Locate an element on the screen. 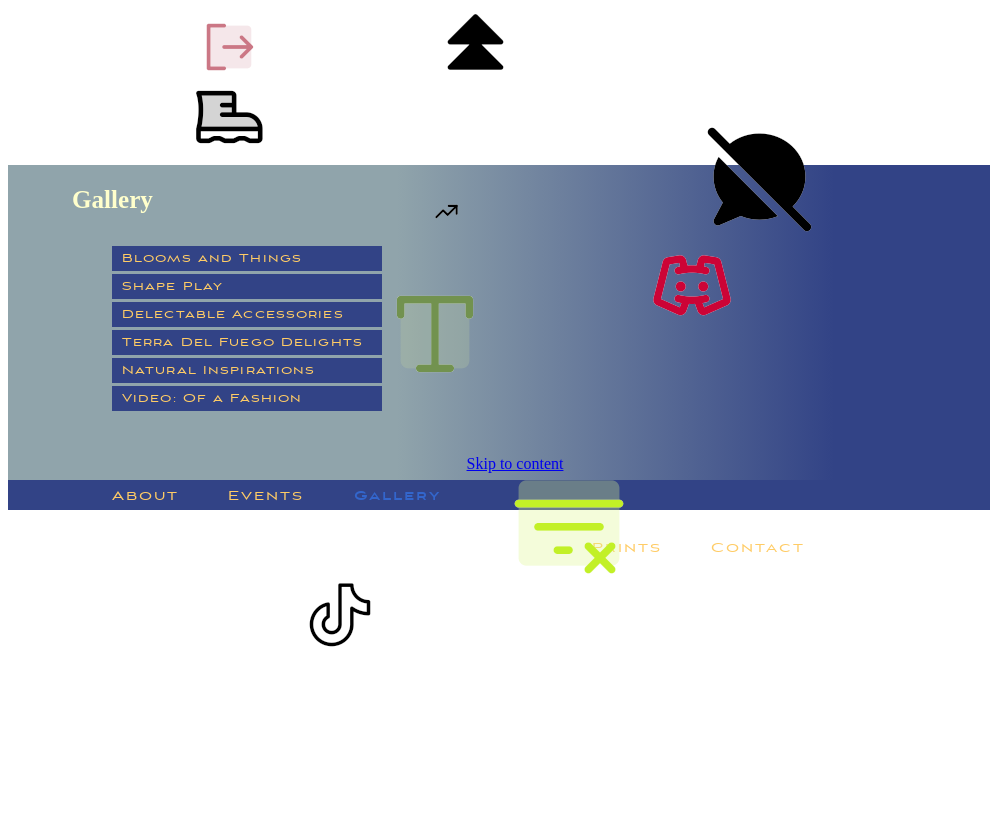 The image size is (998, 835). open Discord is located at coordinates (692, 284).